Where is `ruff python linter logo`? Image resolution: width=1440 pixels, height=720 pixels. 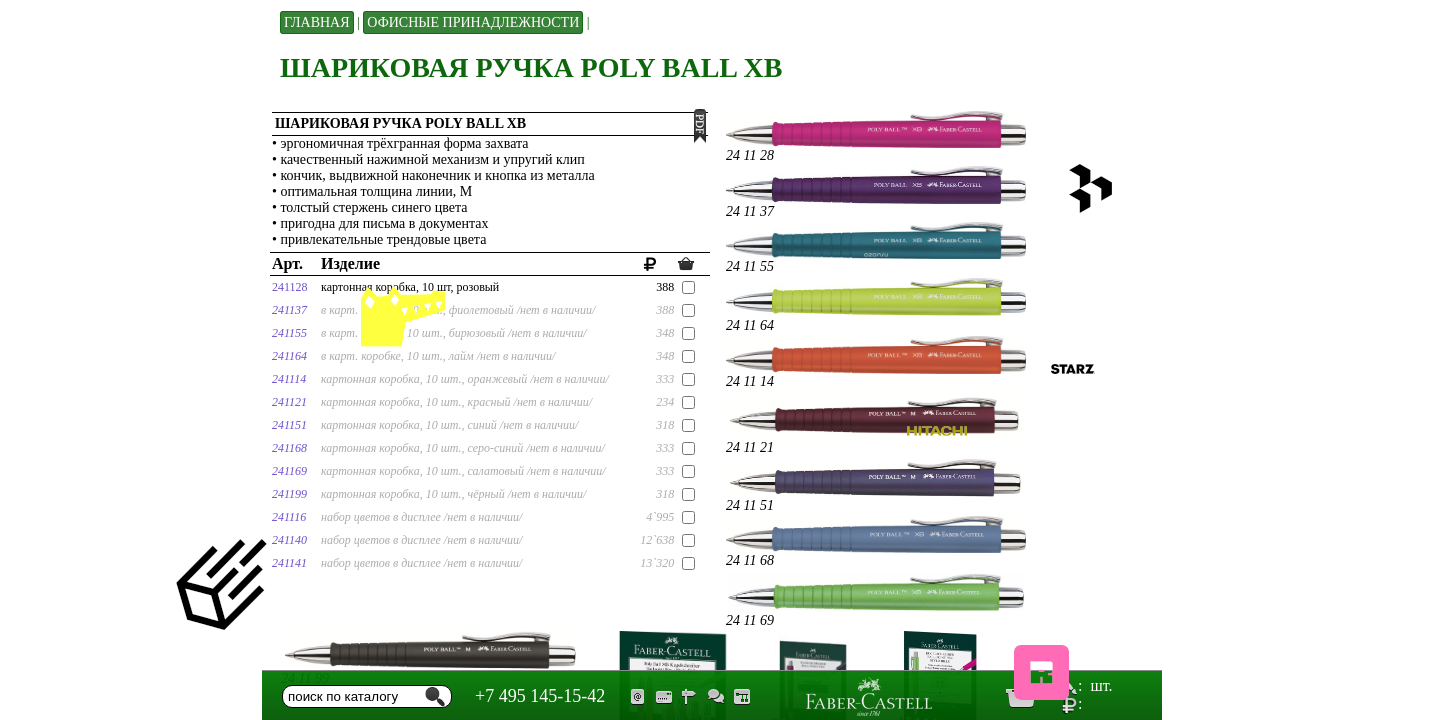 ruff python linter logo is located at coordinates (1041, 672).